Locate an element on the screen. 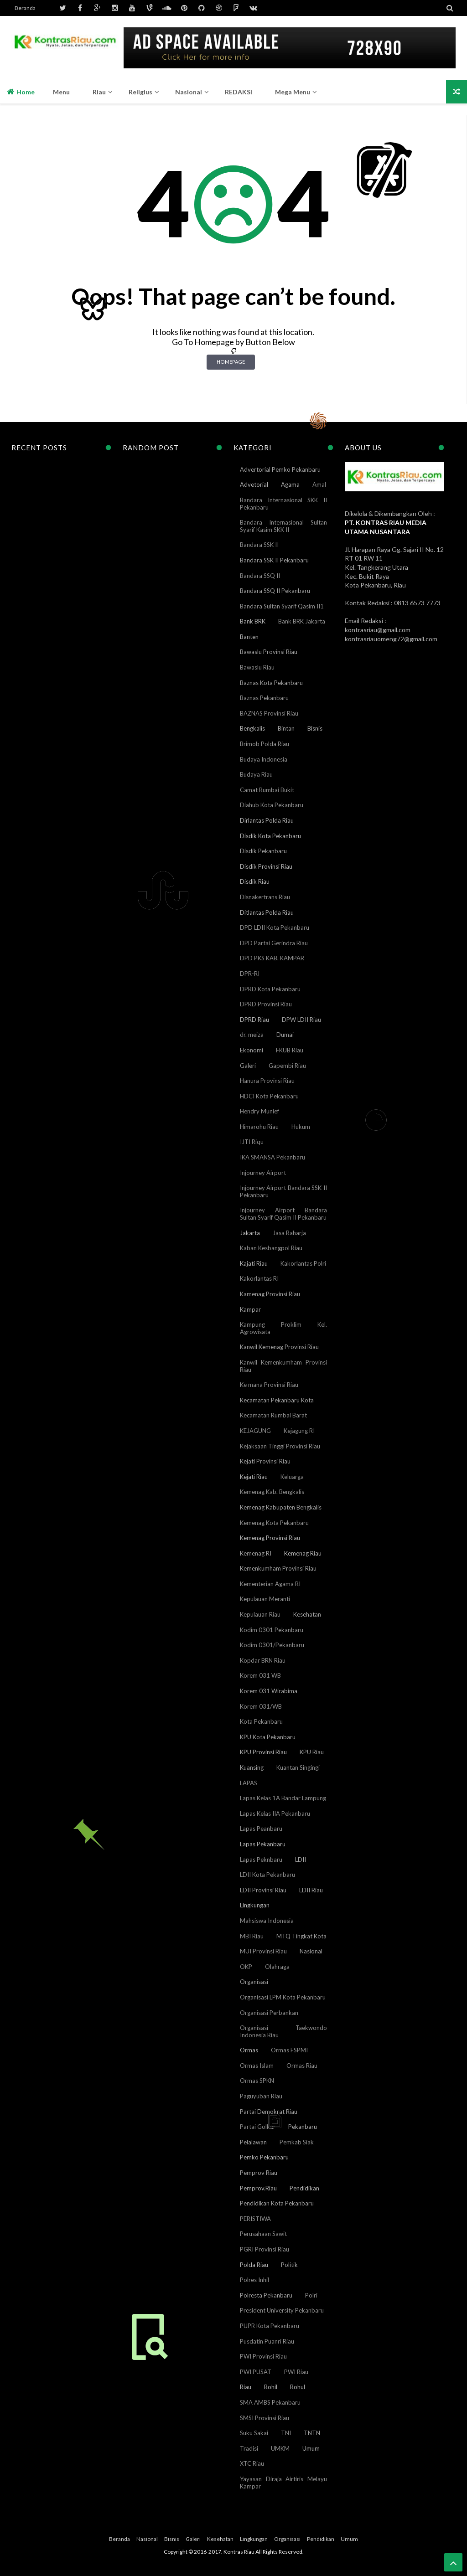 Image resolution: width=467 pixels, height=2576 pixels. open xcode development environment is located at coordinates (384, 170).